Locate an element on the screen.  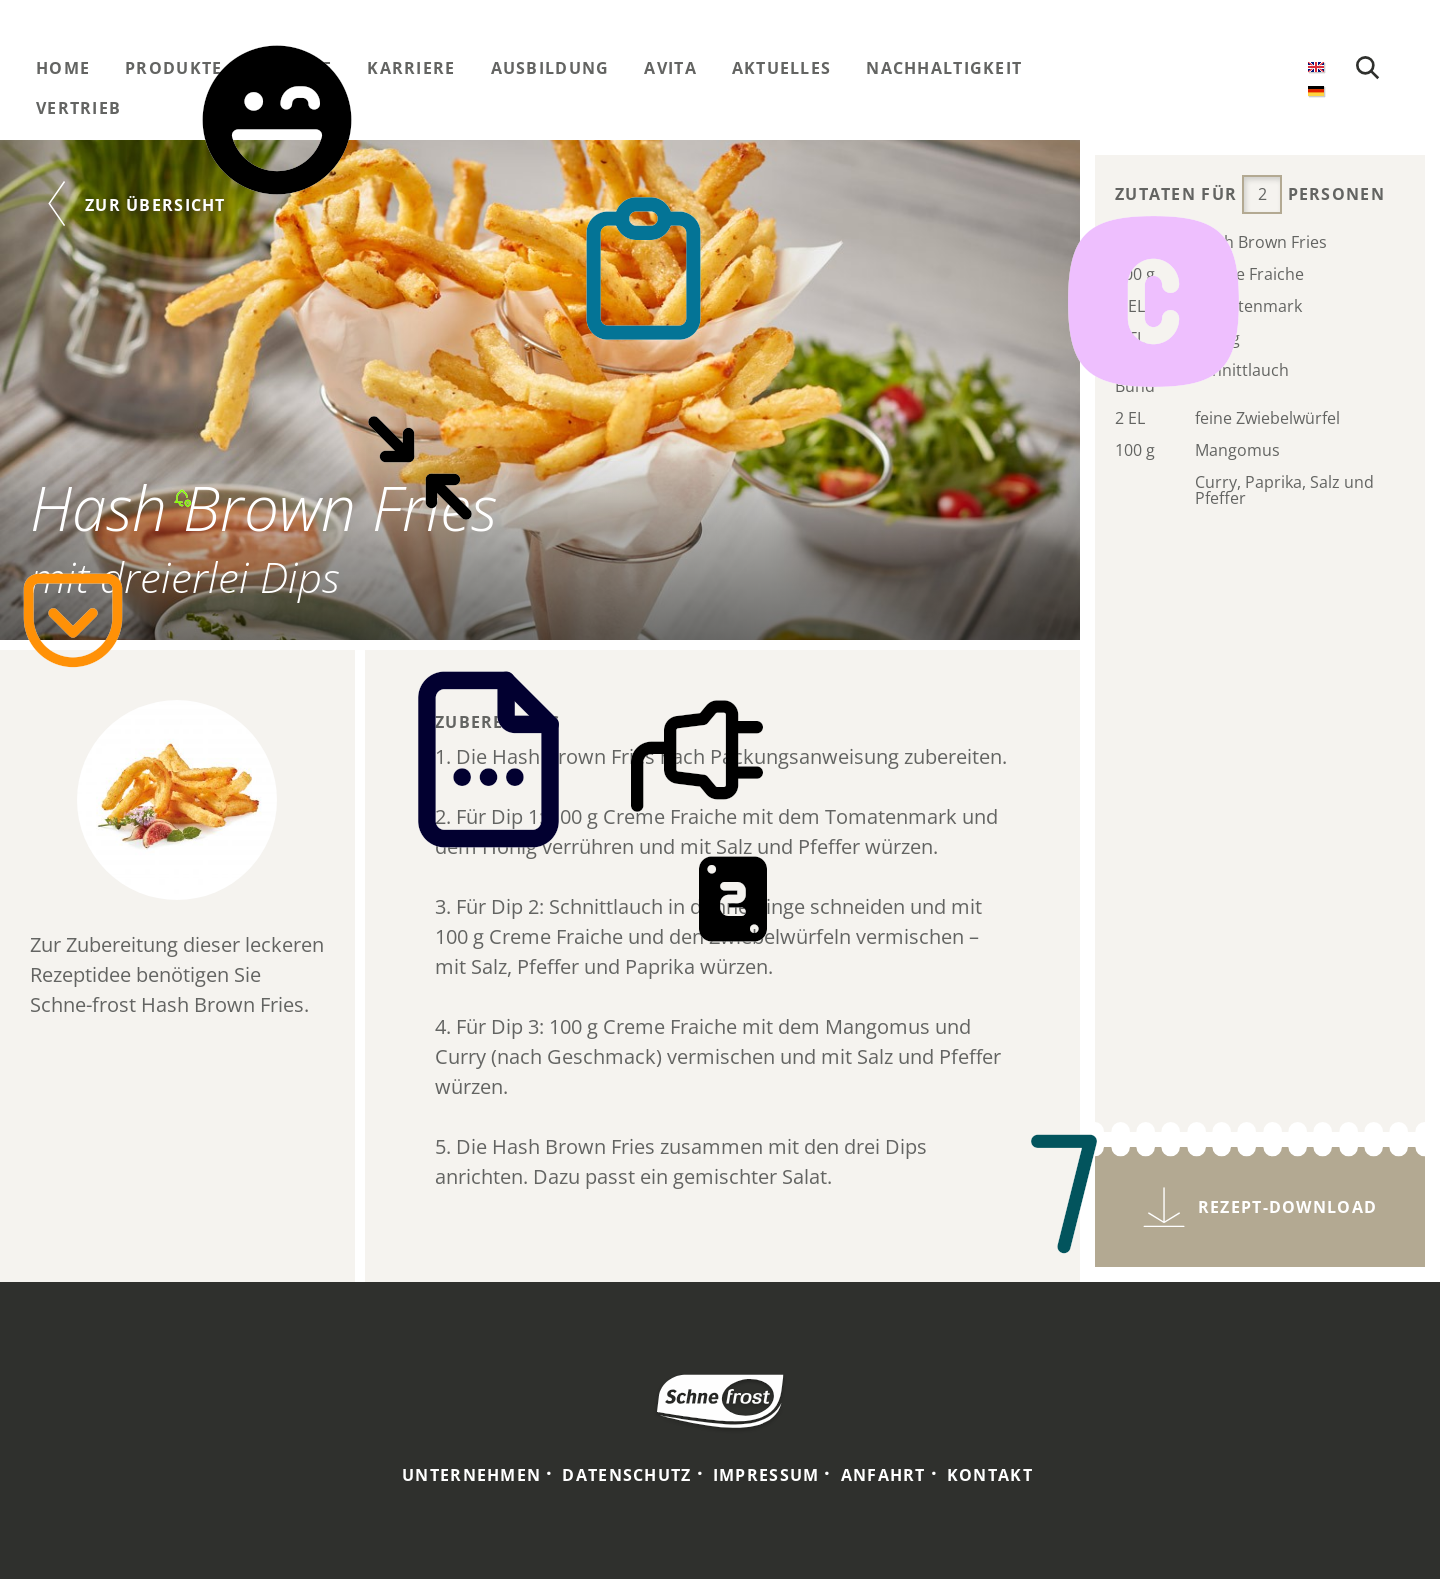
minimize or reduce window size is located at coordinates (420, 468).